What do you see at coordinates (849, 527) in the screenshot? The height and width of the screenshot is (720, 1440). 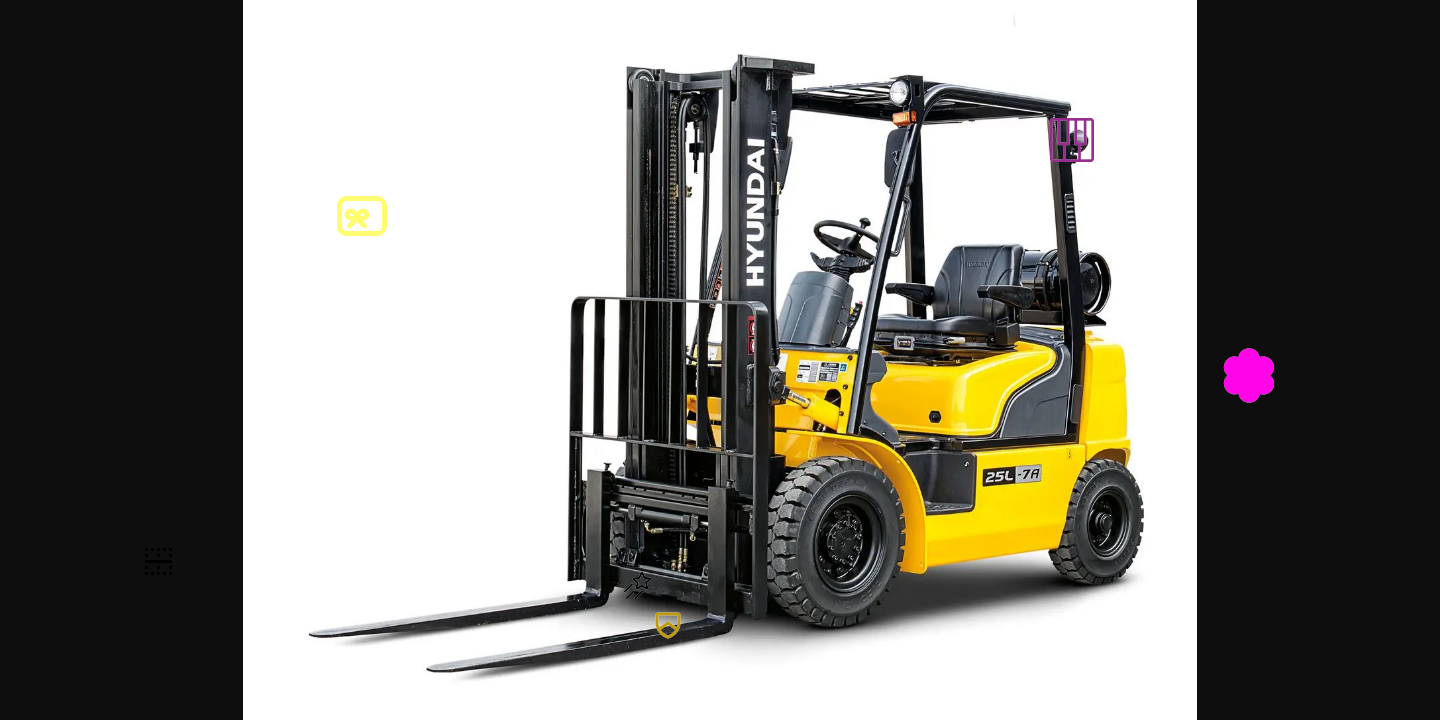 I see `view analytics or statistics breakdown` at bounding box center [849, 527].